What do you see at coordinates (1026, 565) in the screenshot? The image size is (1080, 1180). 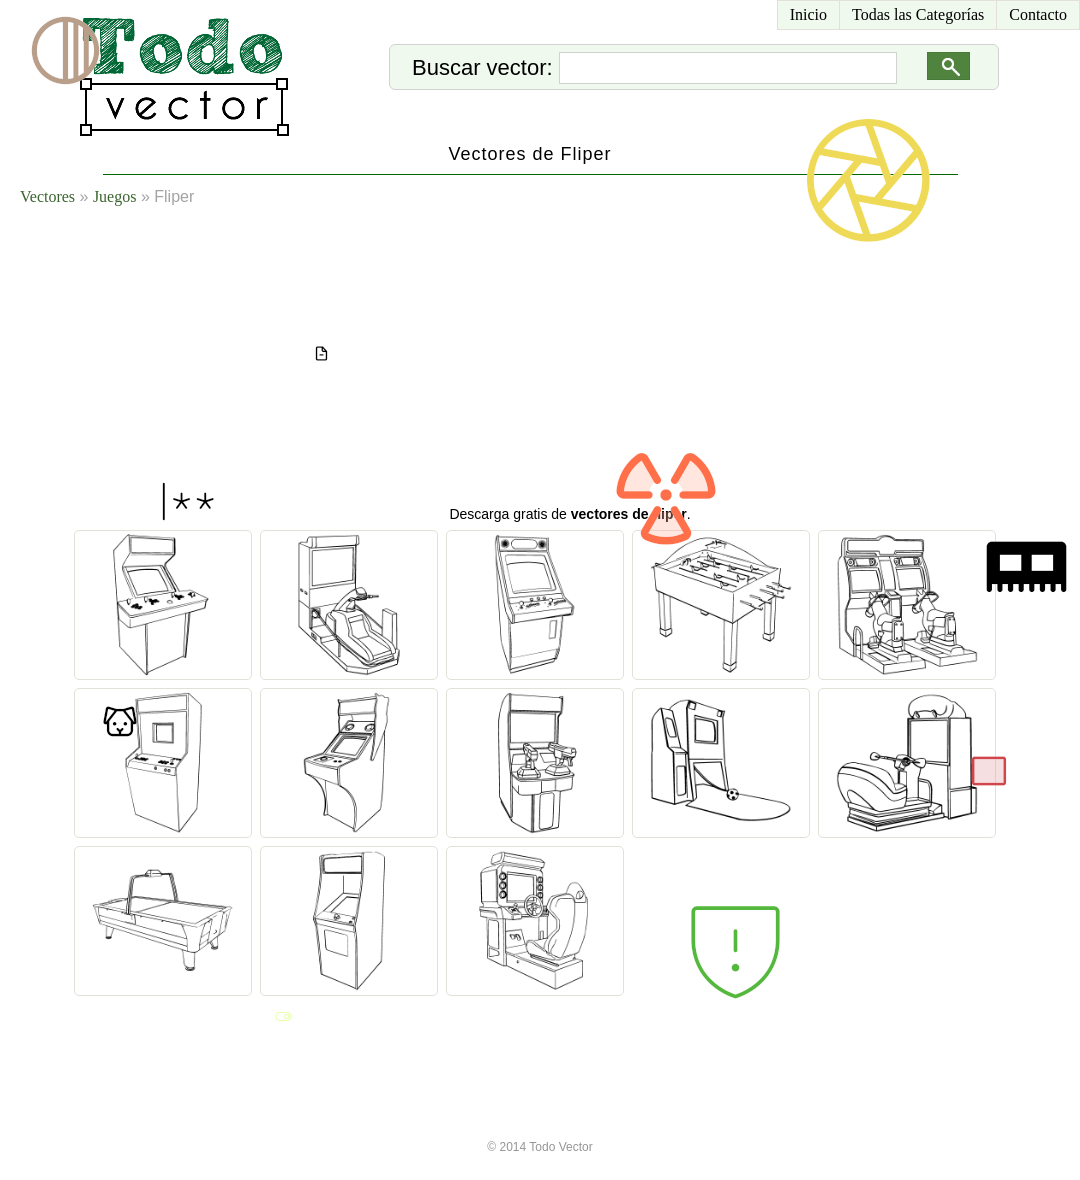 I see `view device memory or RAM usage` at bounding box center [1026, 565].